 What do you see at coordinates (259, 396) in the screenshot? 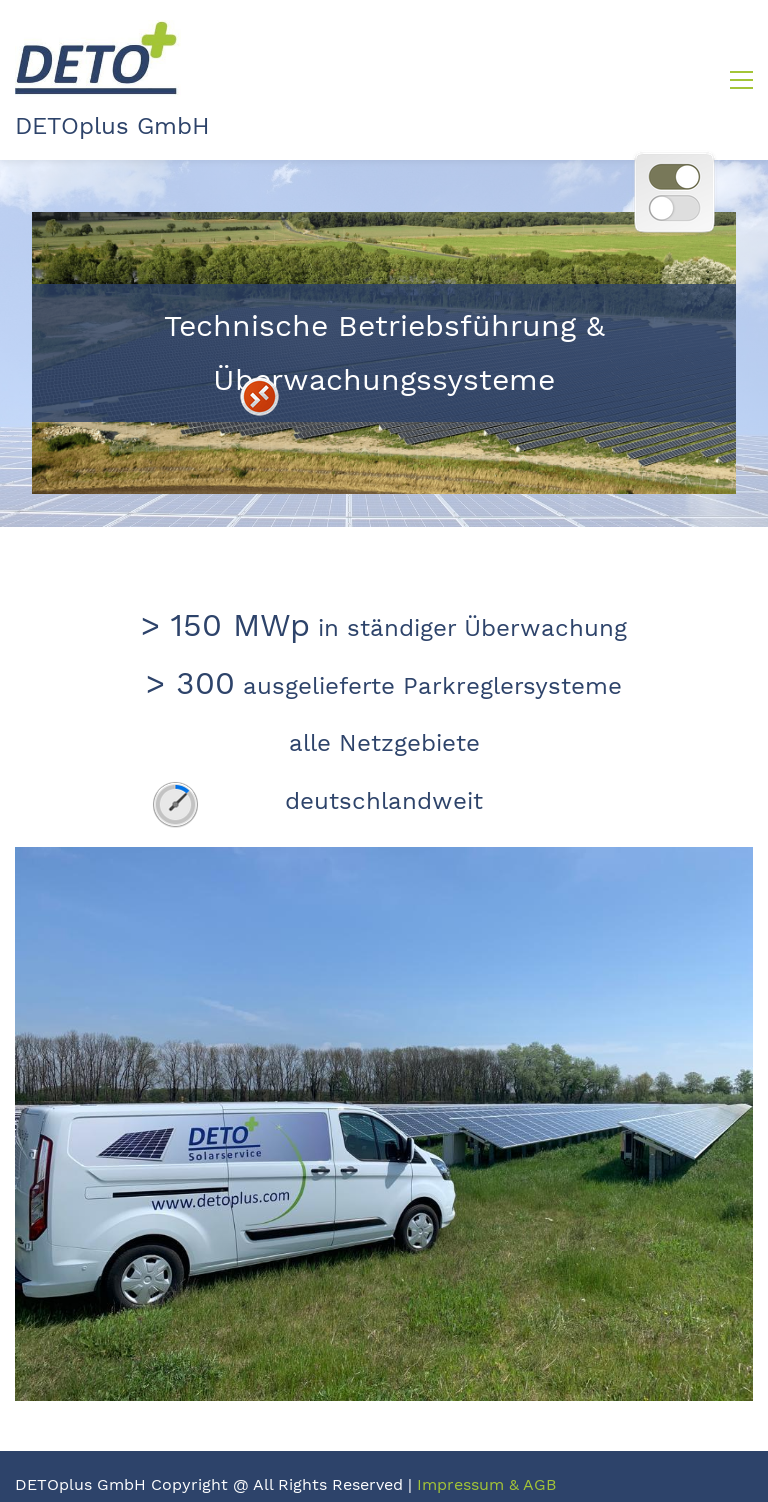
I see `open remote desktop connection` at bounding box center [259, 396].